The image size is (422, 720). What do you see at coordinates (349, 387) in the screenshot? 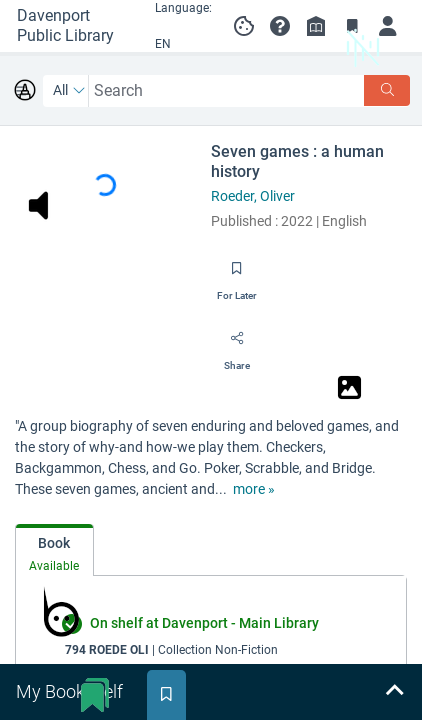
I see `view image or photo` at bounding box center [349, 387].